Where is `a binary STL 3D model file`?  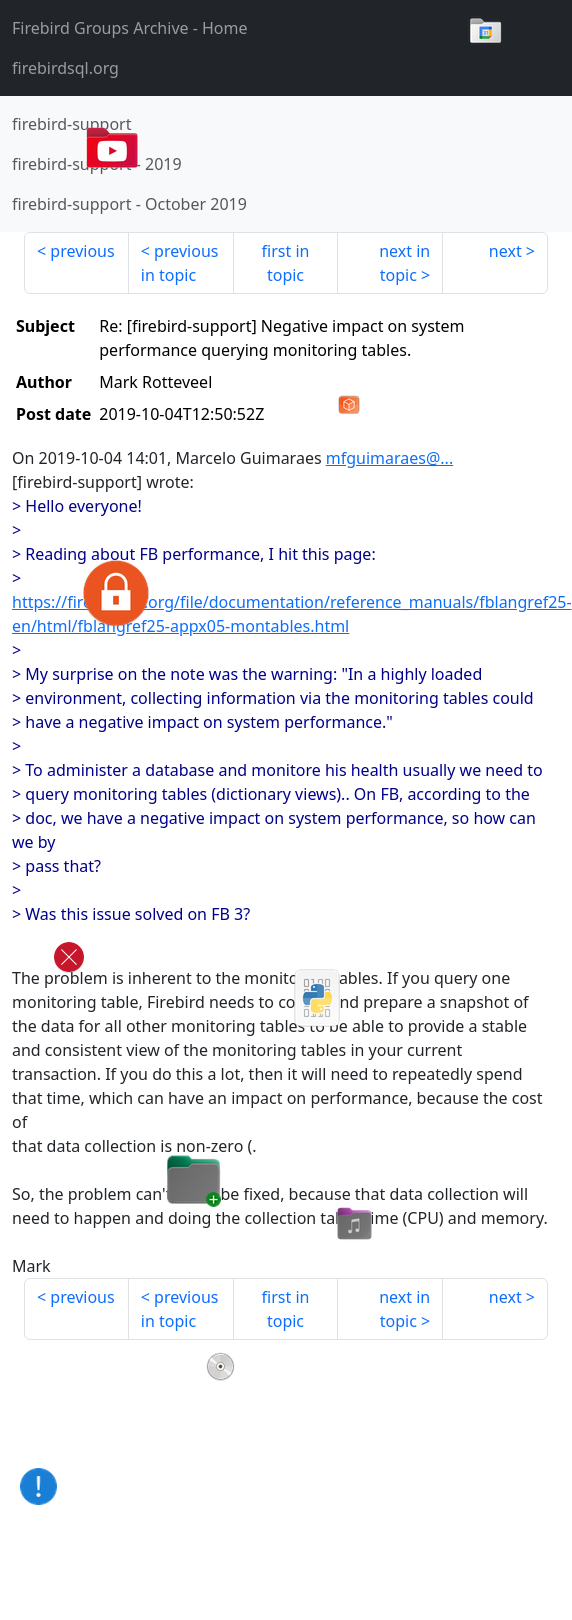 a binary STL 3D model file is located at coordinates (349, 404).